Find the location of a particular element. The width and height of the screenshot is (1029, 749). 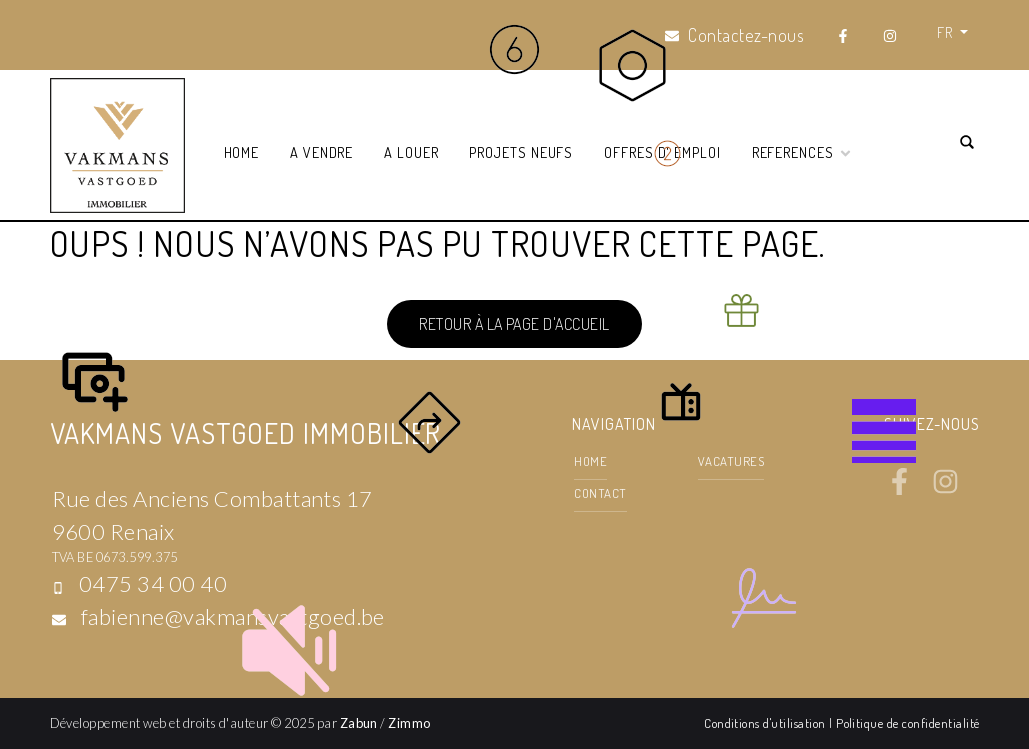

access TV or video streaming services is located at coordinates (681, 404).